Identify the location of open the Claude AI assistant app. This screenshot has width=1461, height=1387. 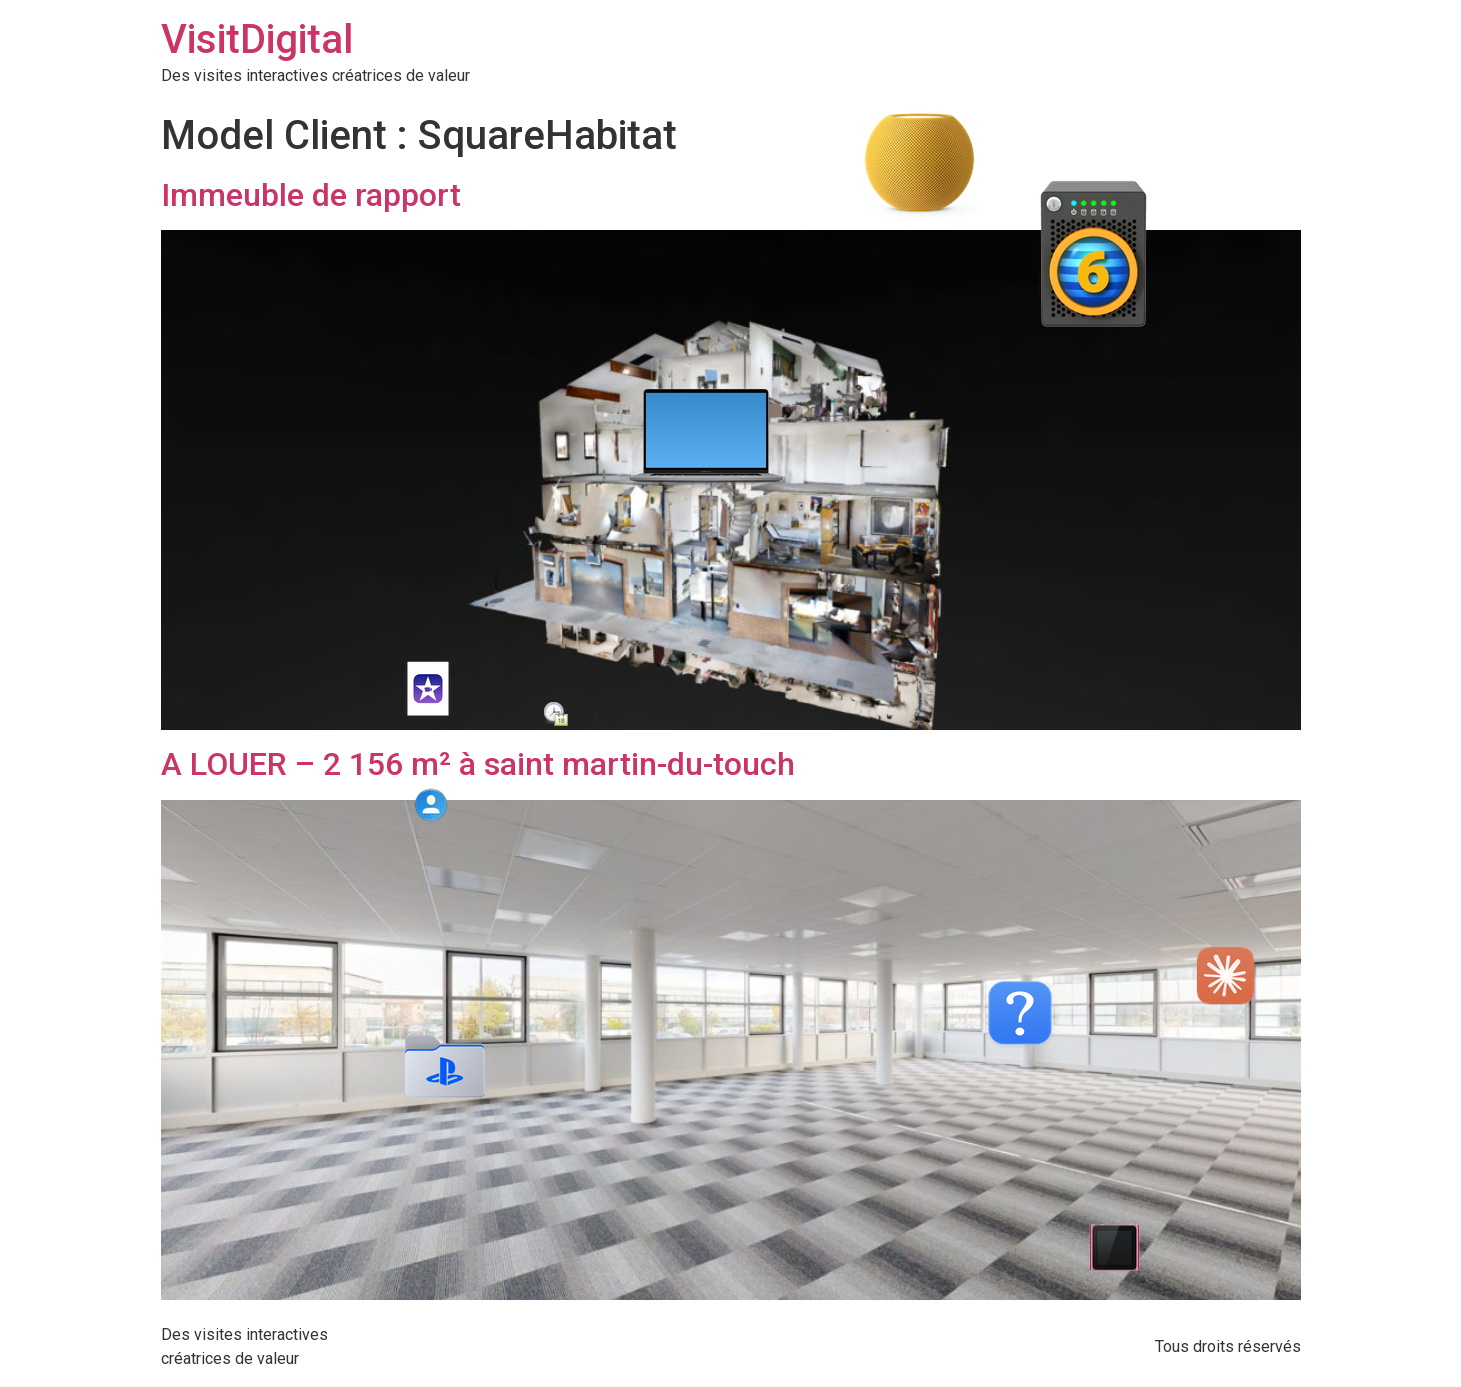
(1225, 975).